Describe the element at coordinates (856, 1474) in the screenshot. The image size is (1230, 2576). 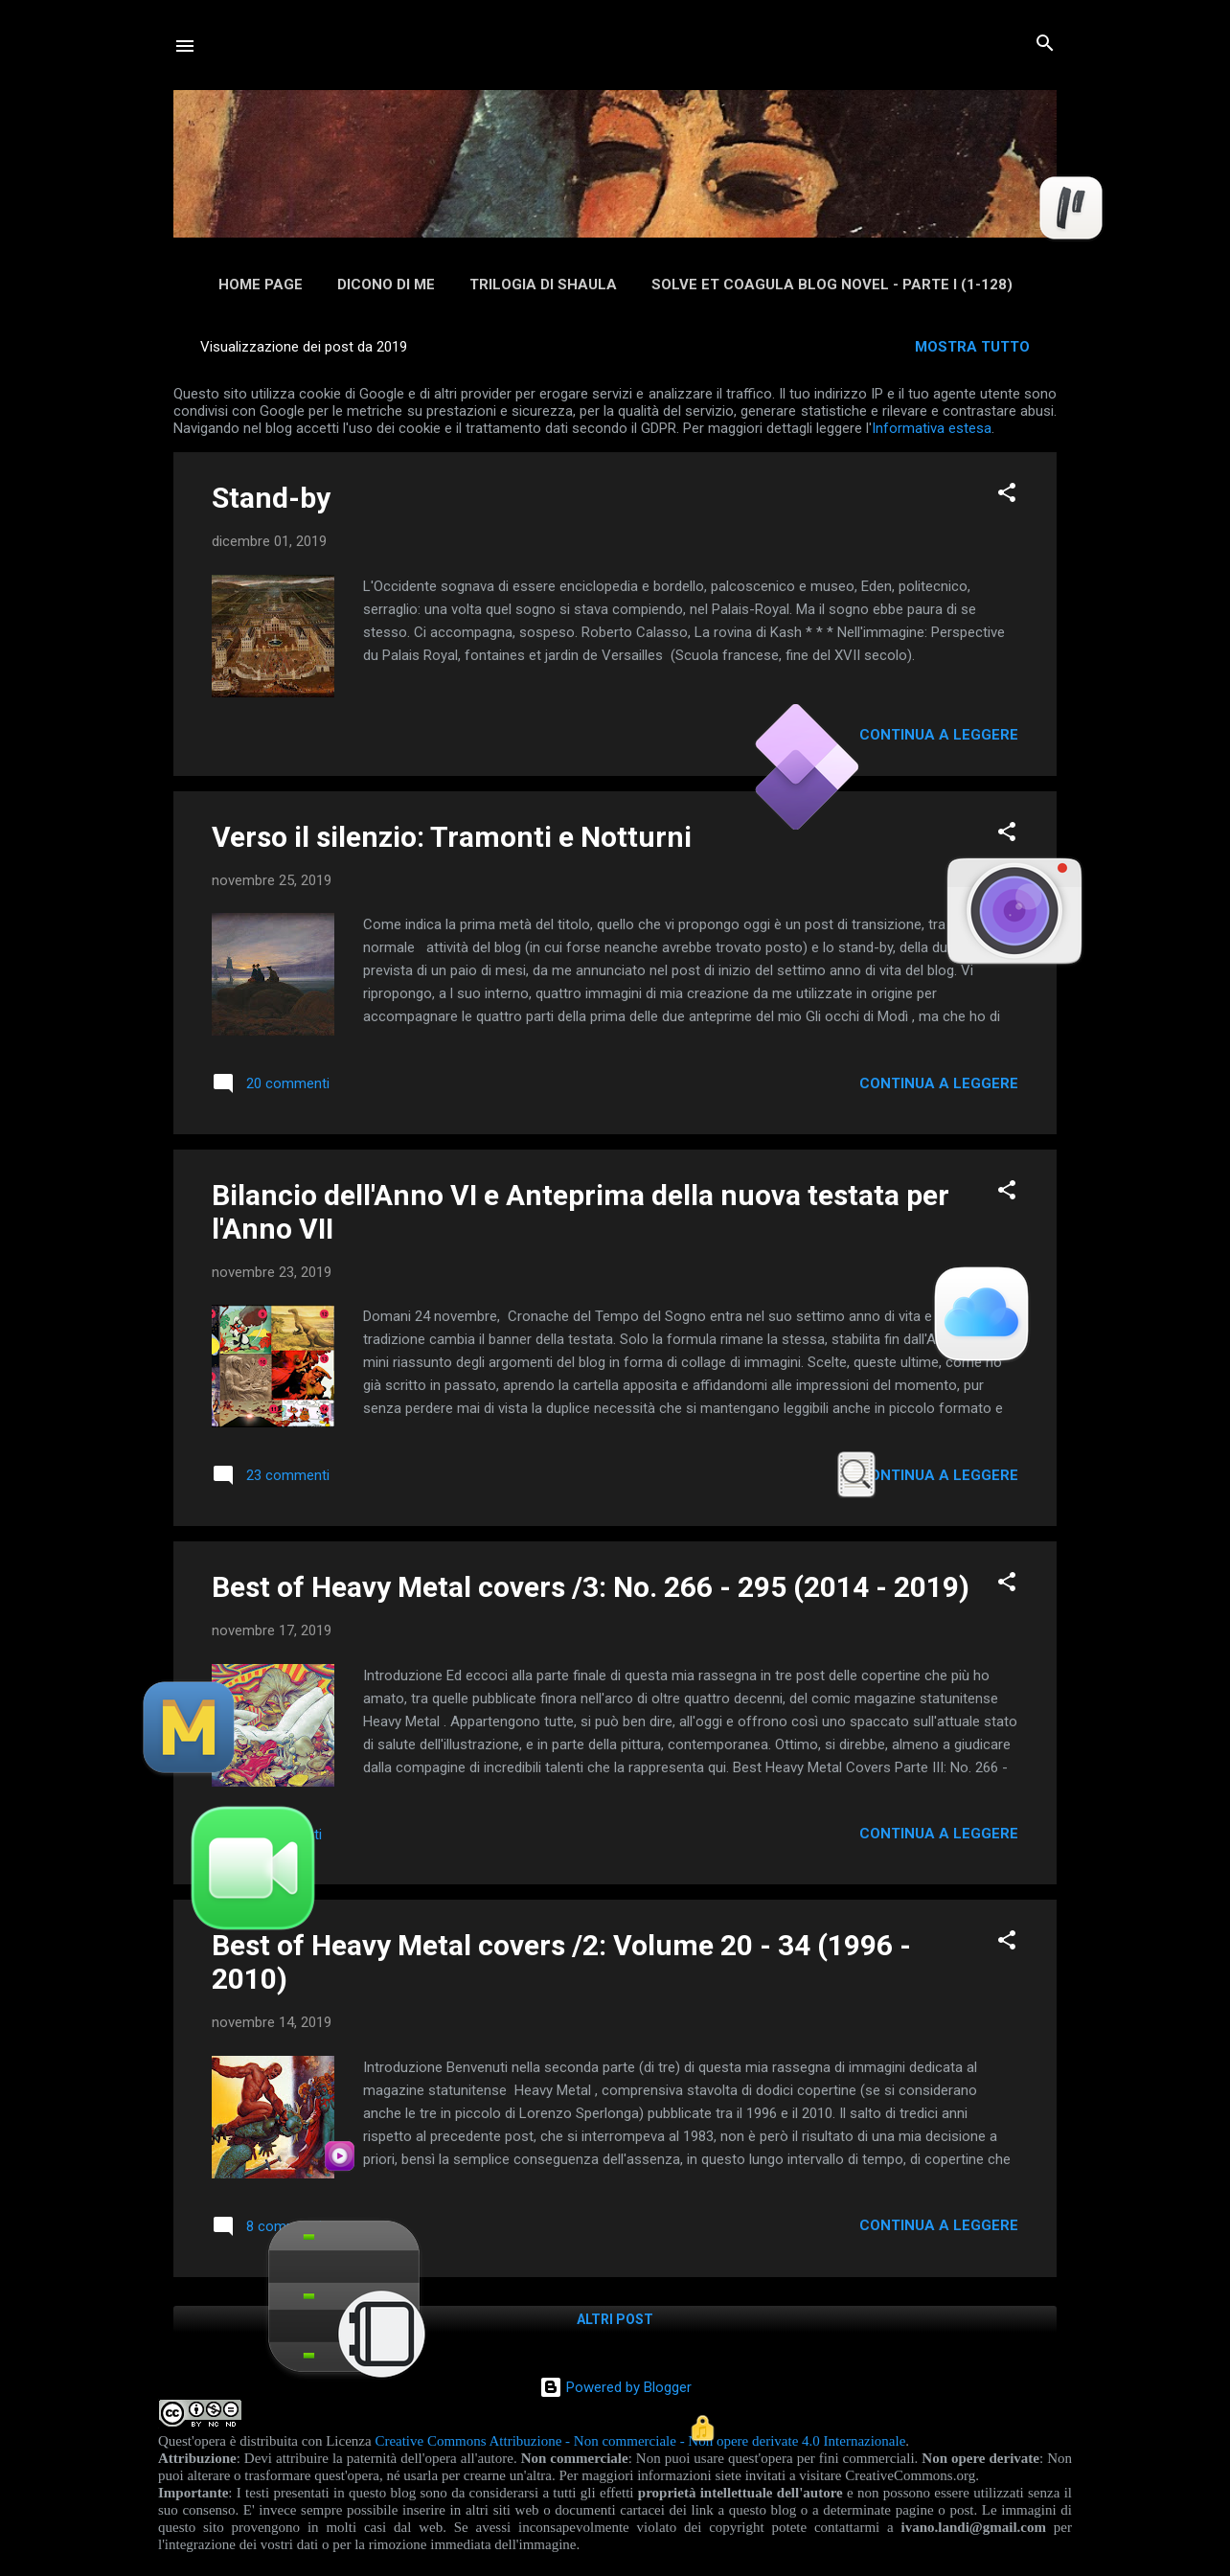
I see `open the system logs application` at that location.